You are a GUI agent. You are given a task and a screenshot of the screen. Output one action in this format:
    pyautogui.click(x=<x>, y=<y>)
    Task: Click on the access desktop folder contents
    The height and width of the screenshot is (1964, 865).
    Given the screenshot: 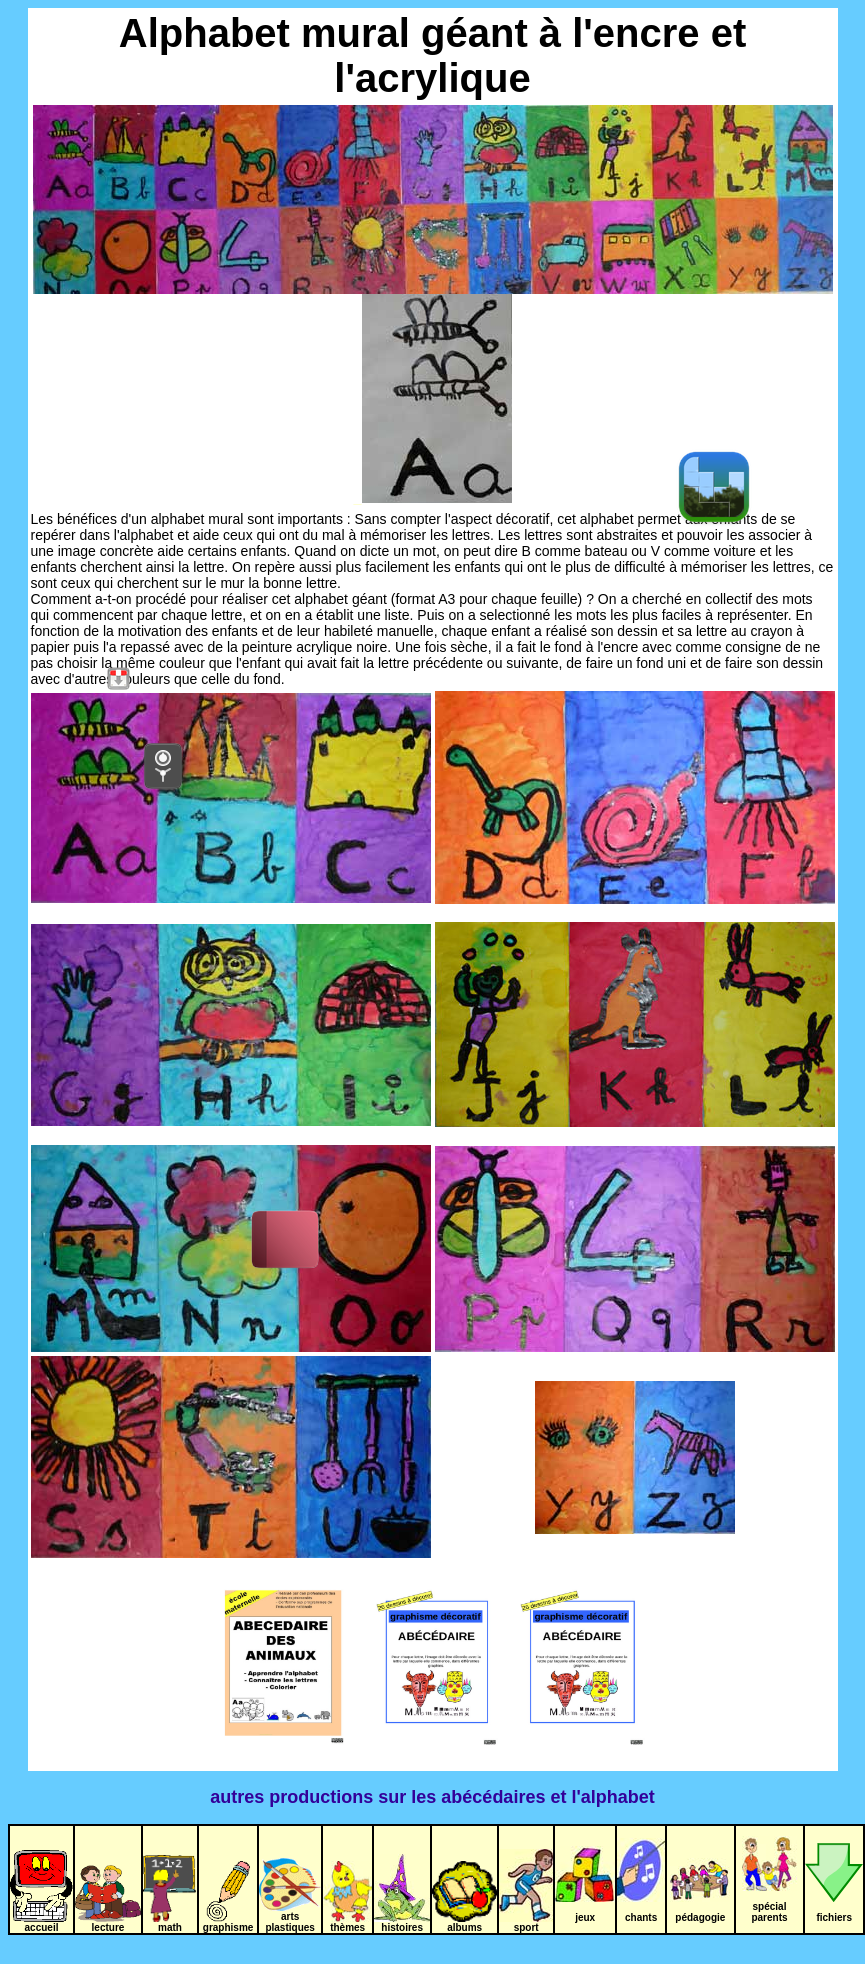 What is the action you would take?
    pyautogui.click(x=285, y=1237)
    